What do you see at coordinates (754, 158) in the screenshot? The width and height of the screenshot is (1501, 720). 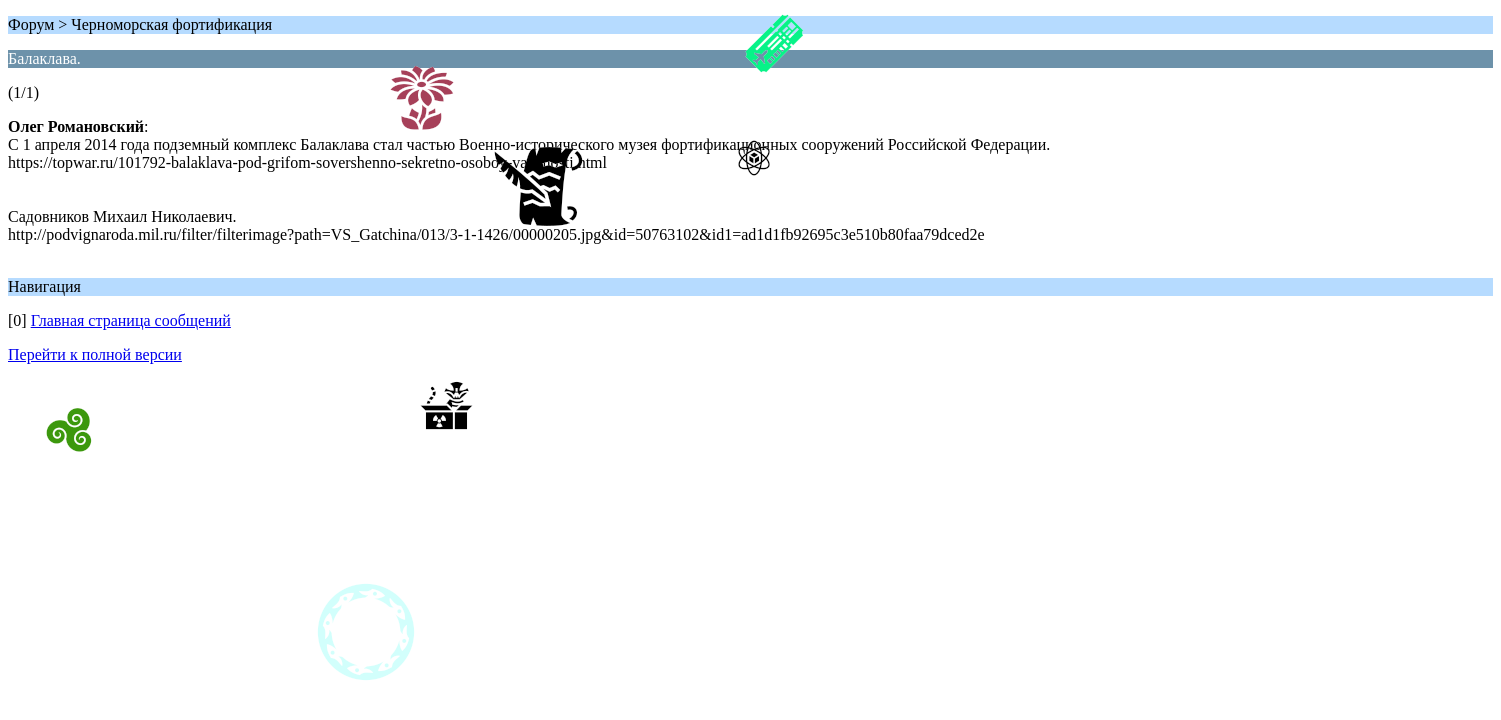 I see `access materials science or chemistry resources` at bounding box center [754, 158].